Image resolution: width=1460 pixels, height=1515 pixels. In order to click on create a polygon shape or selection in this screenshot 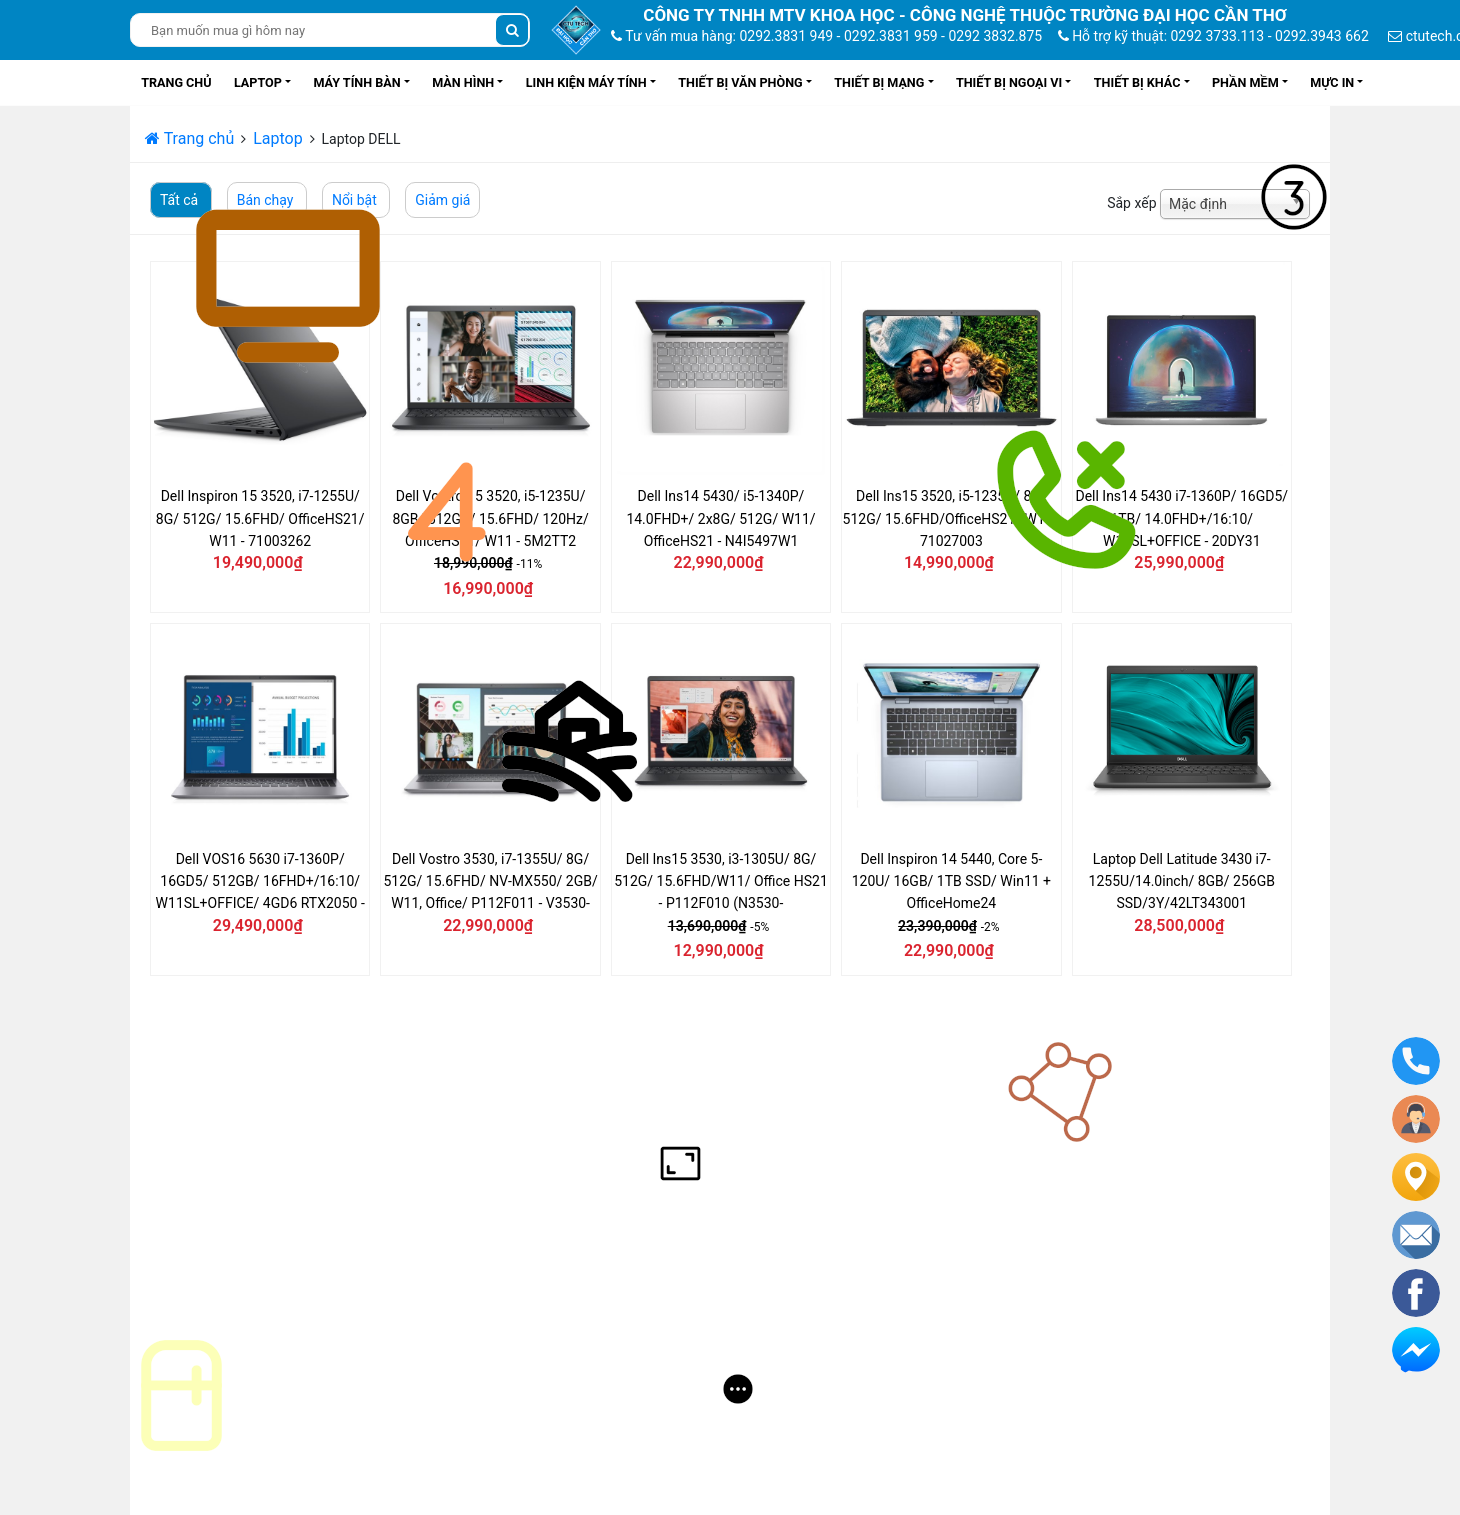, I will do `click(1062, 1092)`.